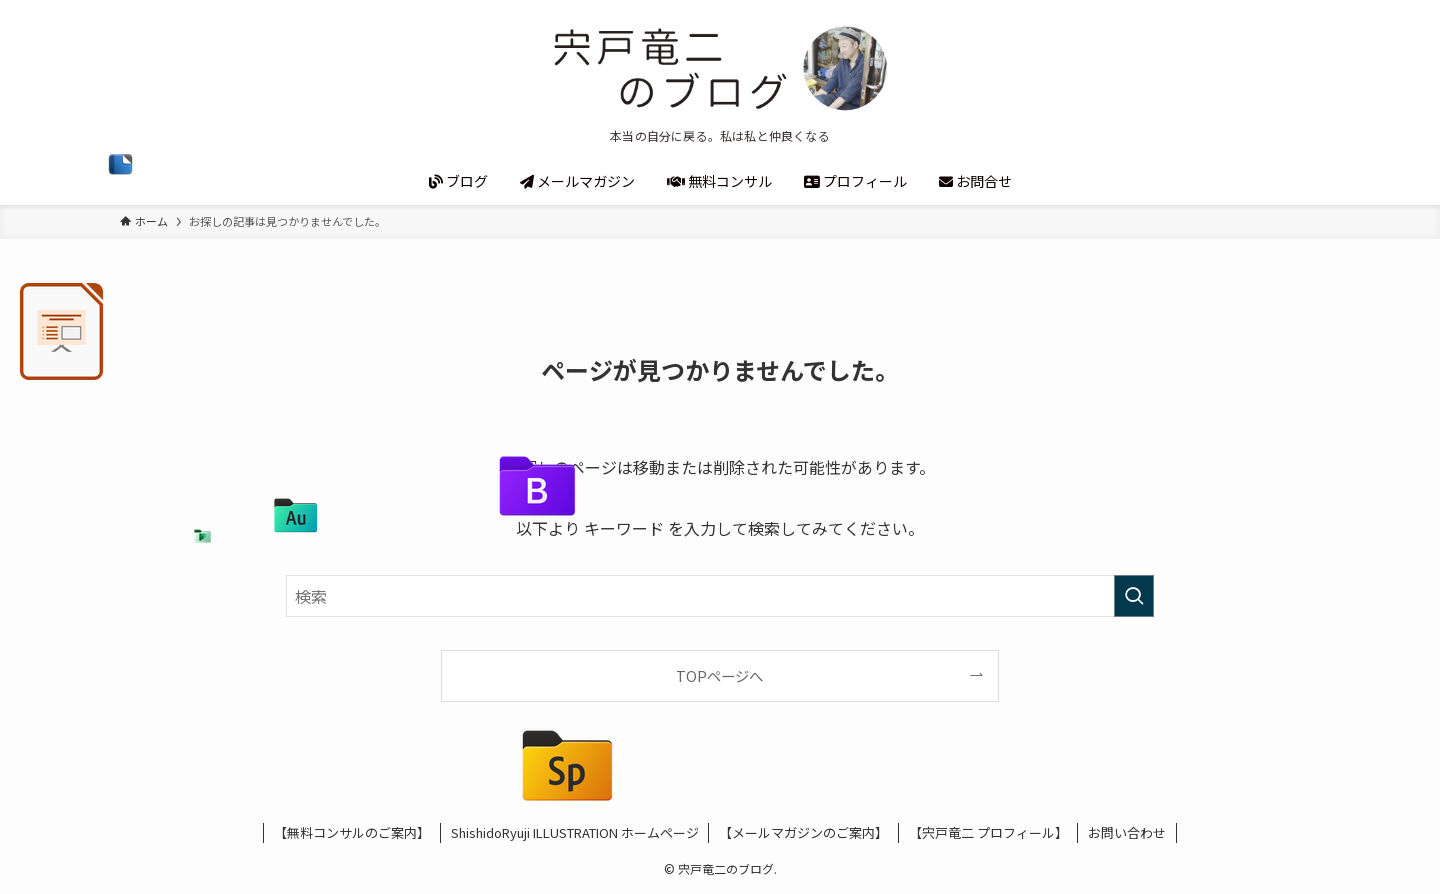 The image size is (1440, 894). What do you see at coordinates (295, 516) in the screenshot?
I see `open Adobe Audition project files folder` at bounding box center [295, 516].